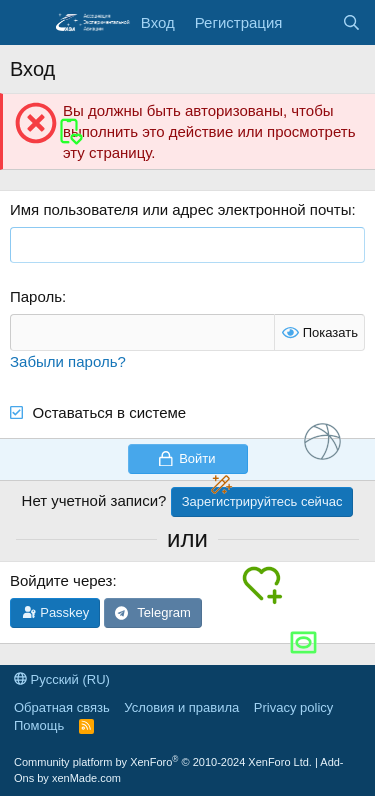 Image resolution: width=375 pixels, height=796 pixels. Describe the element at coordinates (322, 441) in the screenshot. I see `access beach or vacation-related features` at that location.